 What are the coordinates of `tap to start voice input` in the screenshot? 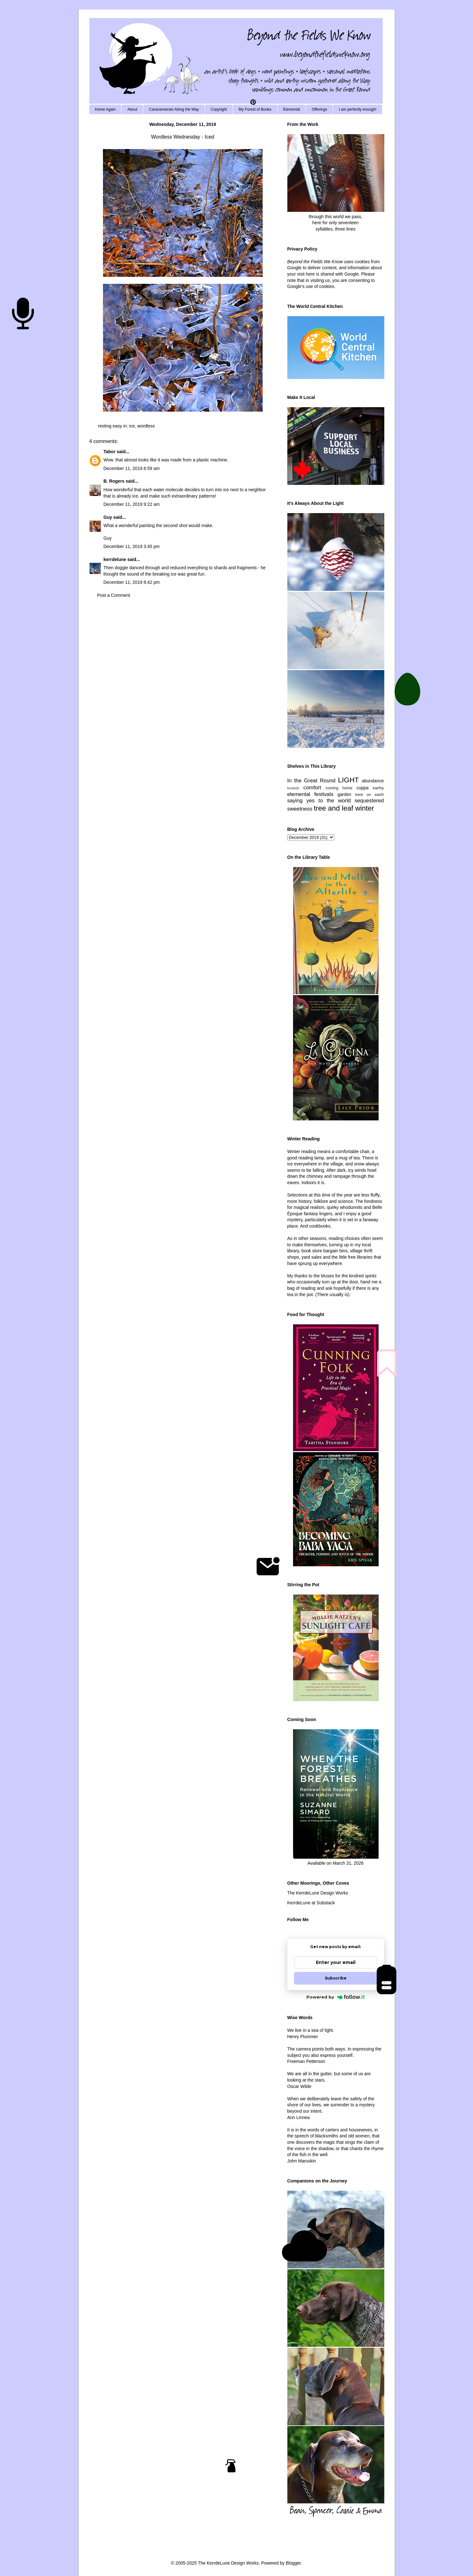 It's located at (23, 313).